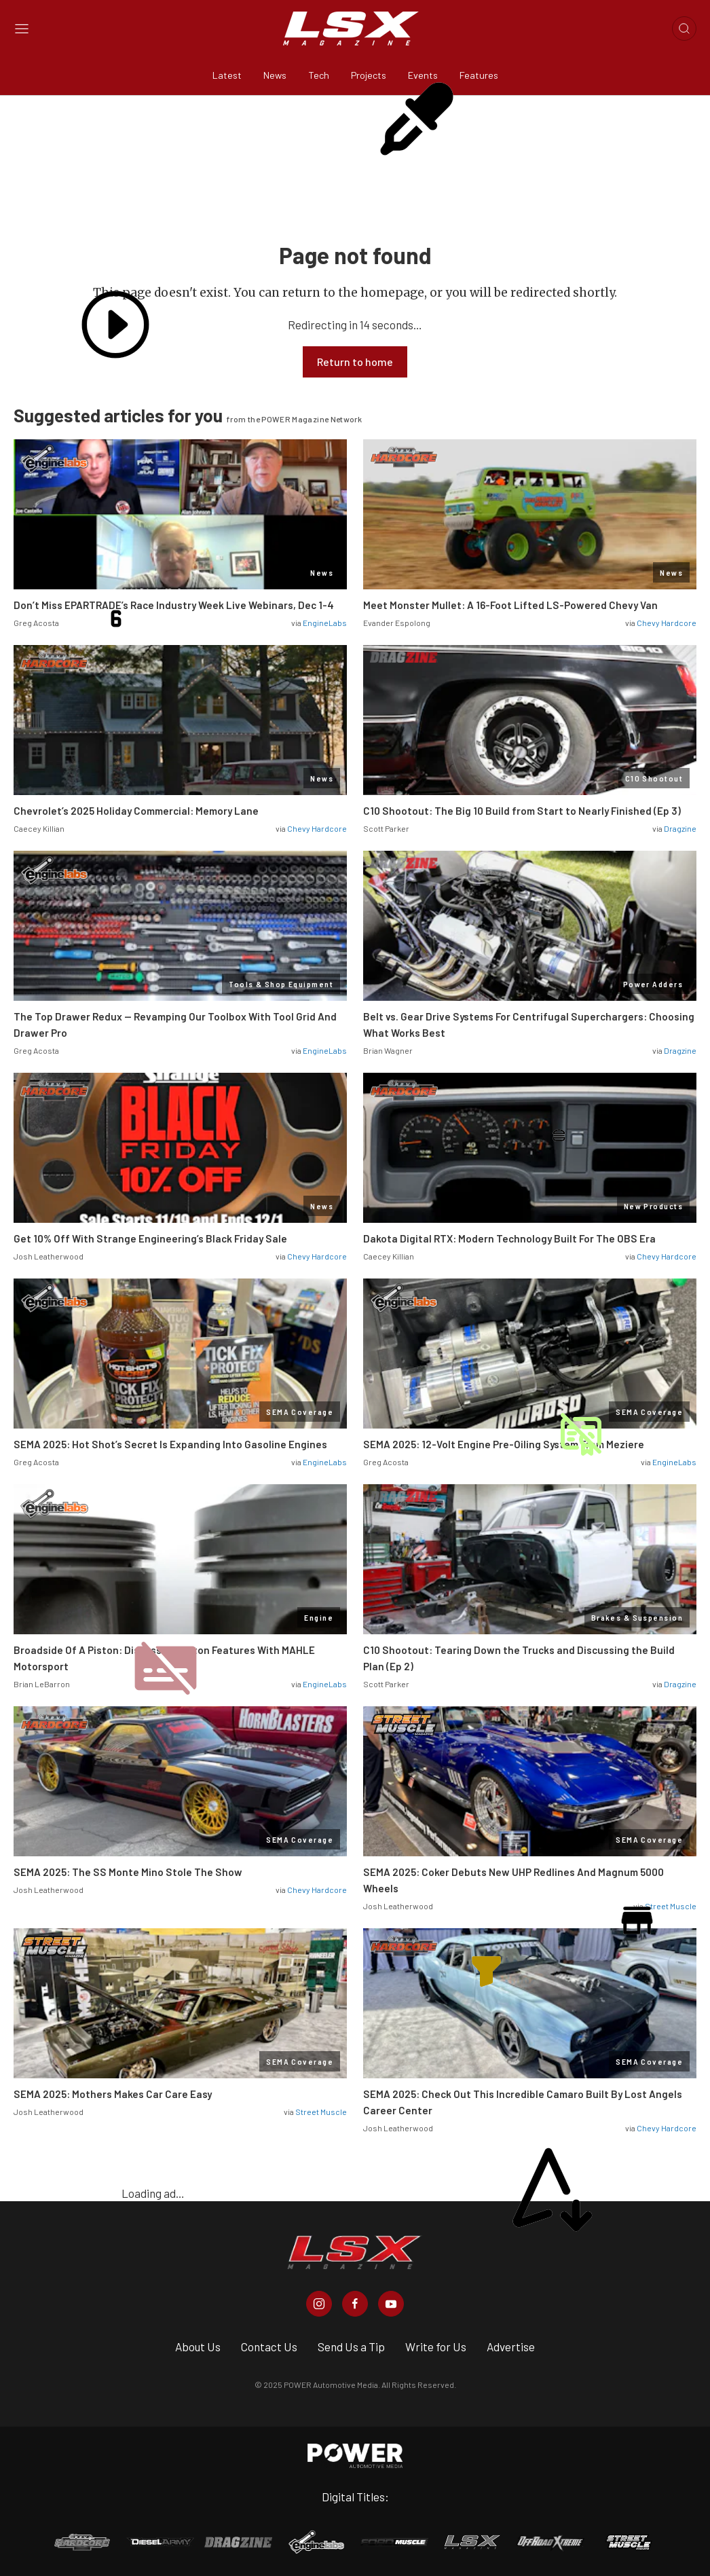  Describe the element at coordinates (116, 619) in the screenshot. I see `indicates item number 6 in a list or sequence` at that location.